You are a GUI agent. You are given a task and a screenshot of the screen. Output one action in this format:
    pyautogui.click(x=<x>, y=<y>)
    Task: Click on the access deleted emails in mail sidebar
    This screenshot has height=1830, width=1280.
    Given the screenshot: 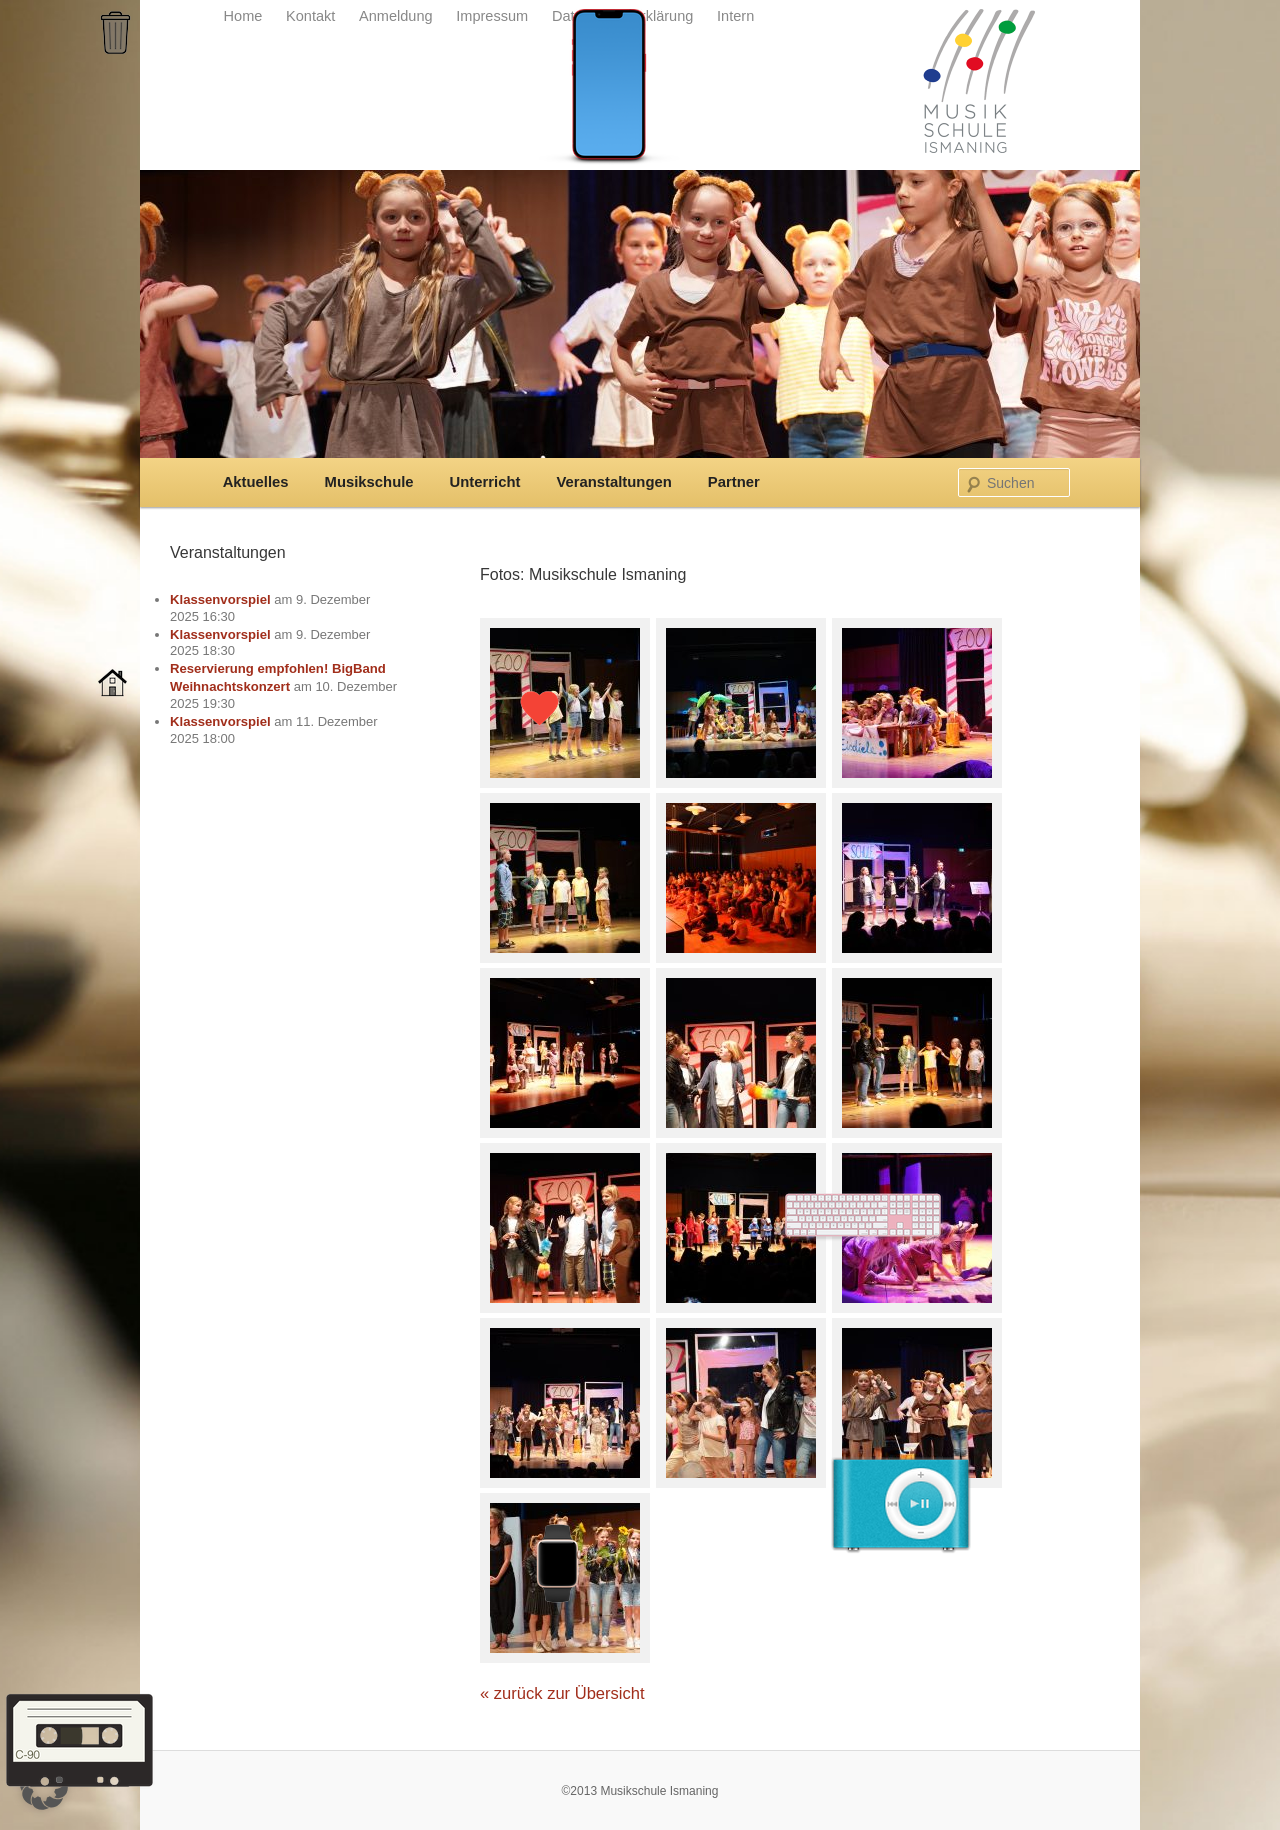 What is the action you would take?
    pyautogui.click(x=115, y=32)
    